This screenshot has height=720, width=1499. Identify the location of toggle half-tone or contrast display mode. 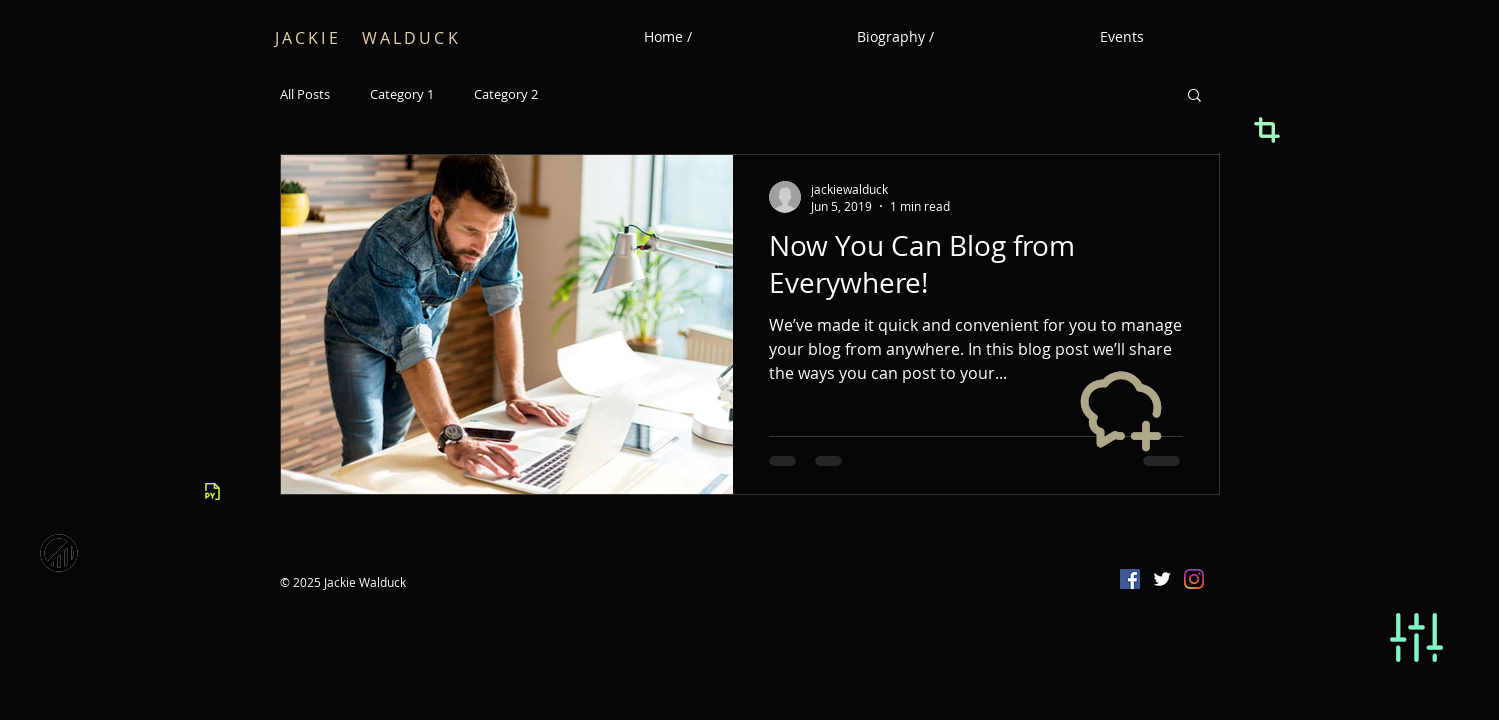
(59, 553).